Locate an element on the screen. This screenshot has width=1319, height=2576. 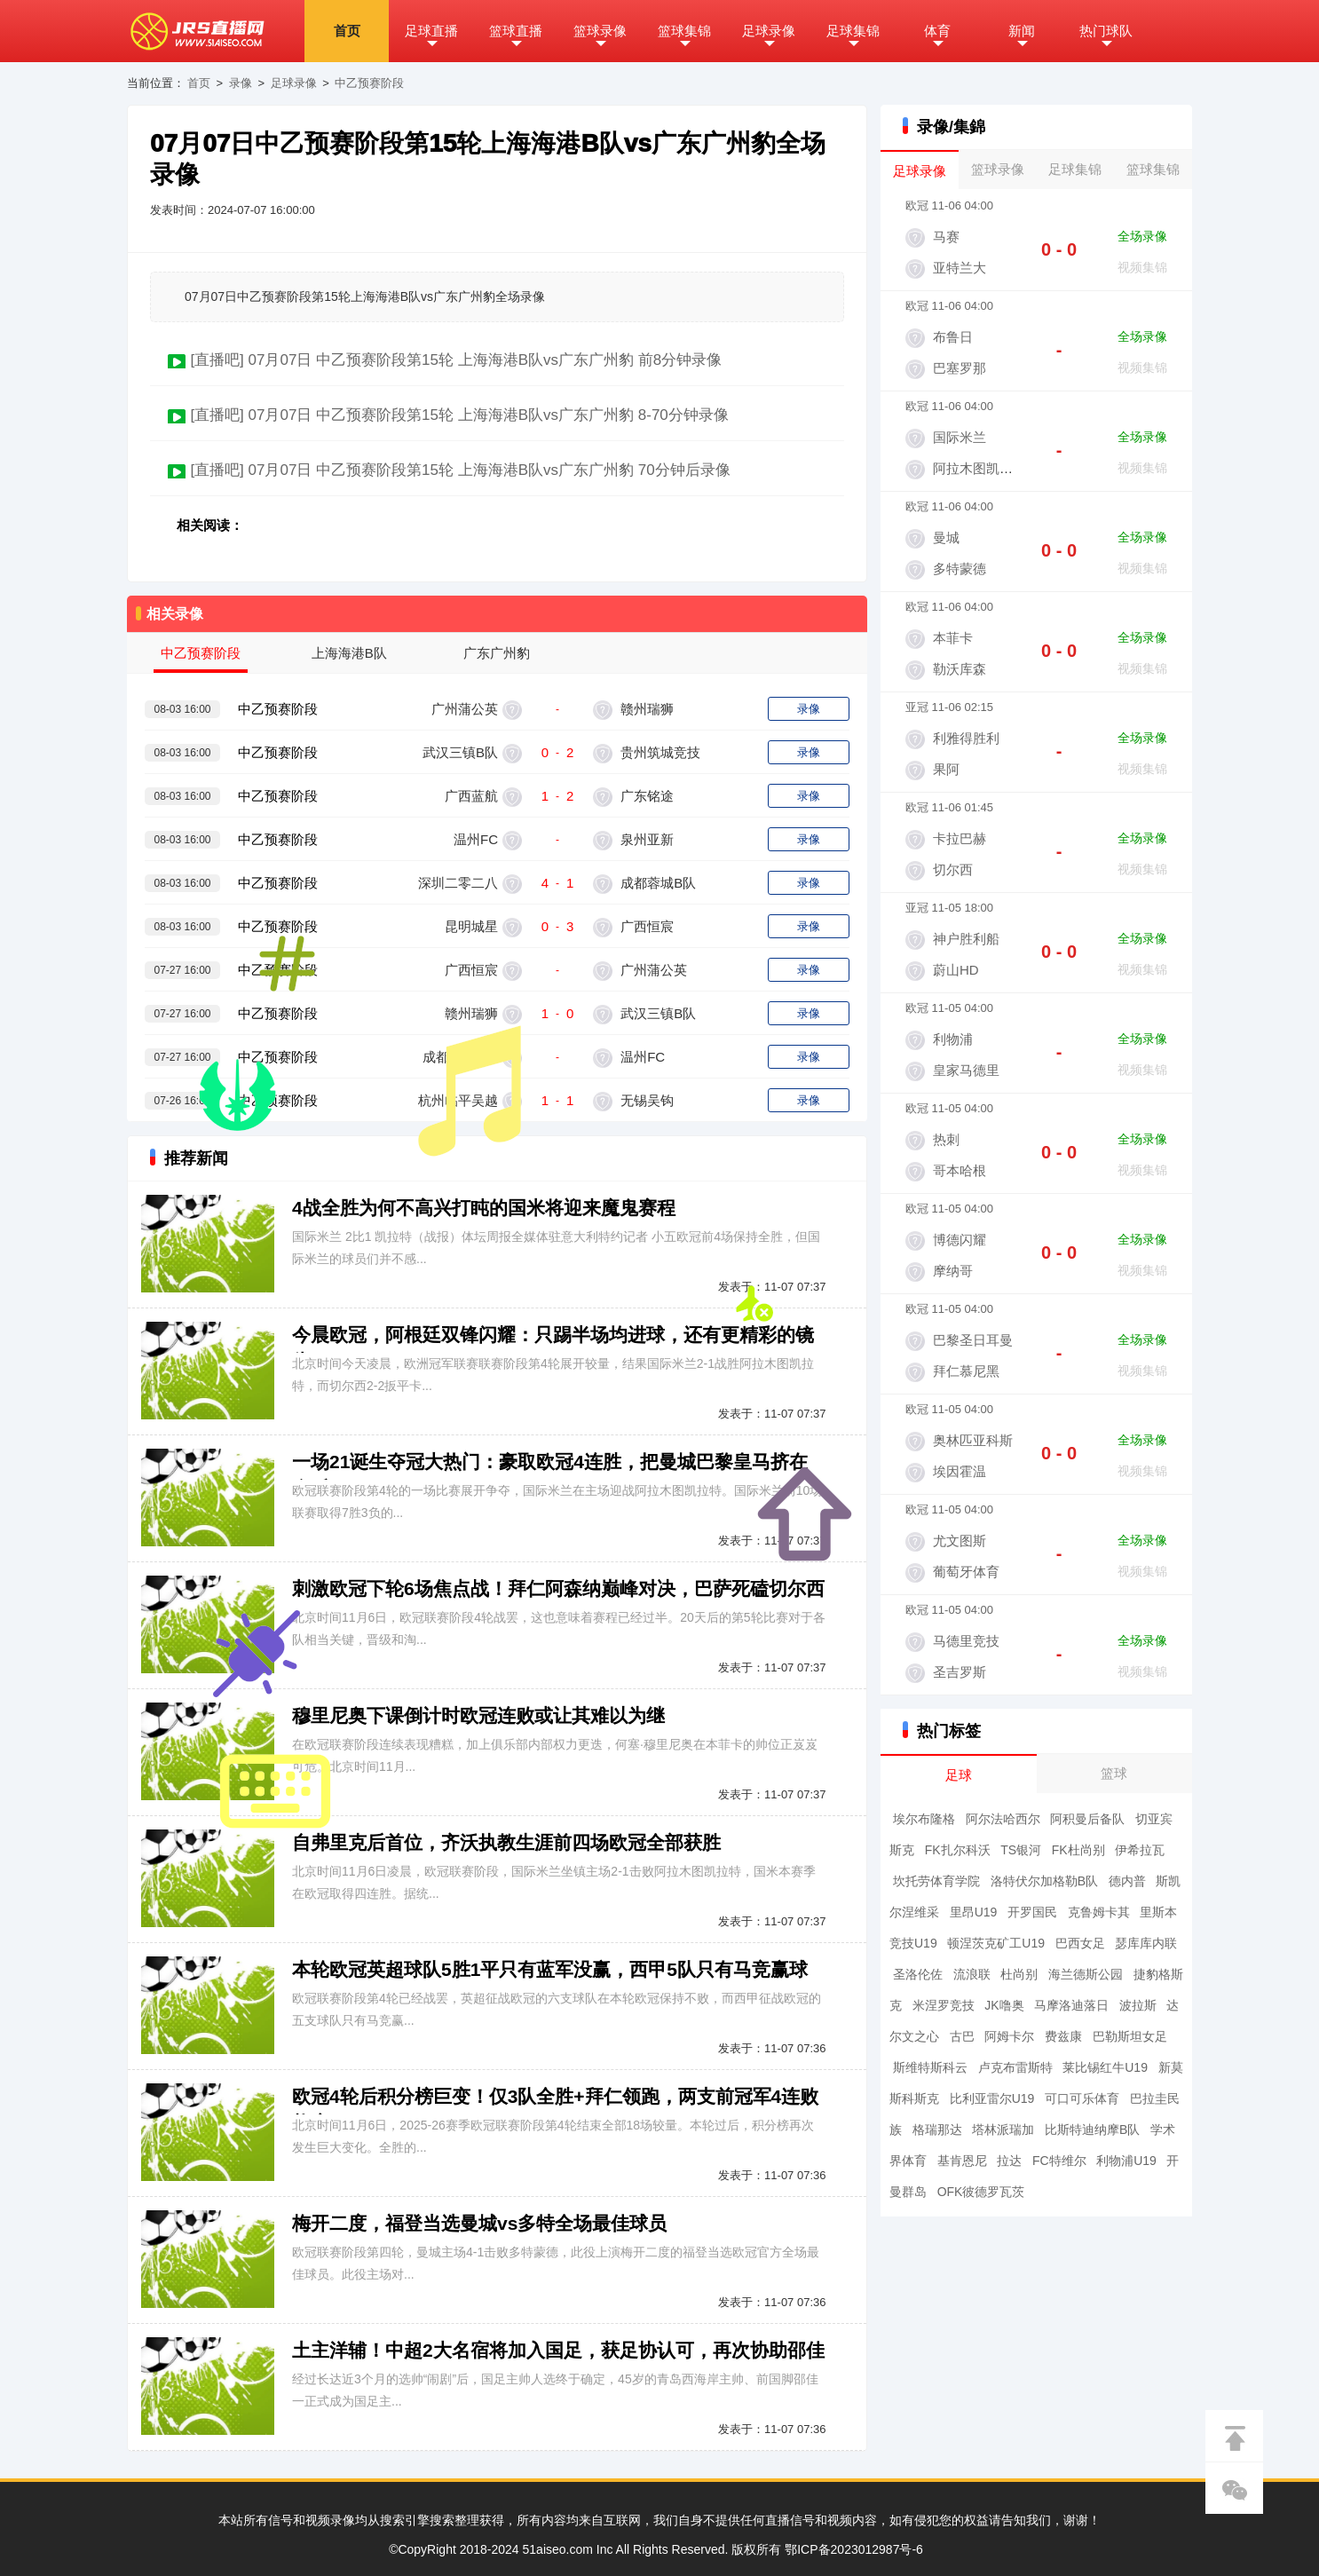
open the on-screen keyboard is located at coordinates (275, 1791).